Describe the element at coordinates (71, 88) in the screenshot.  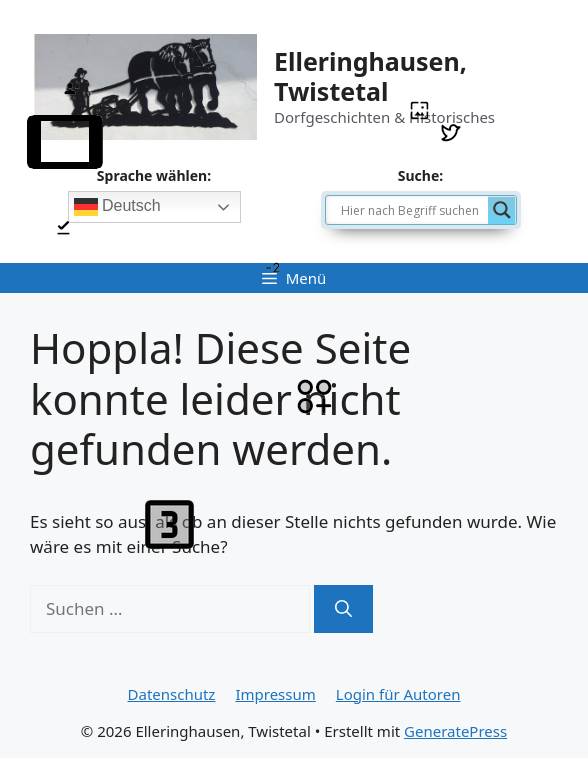
I see `remove a contact or friend` at that location.